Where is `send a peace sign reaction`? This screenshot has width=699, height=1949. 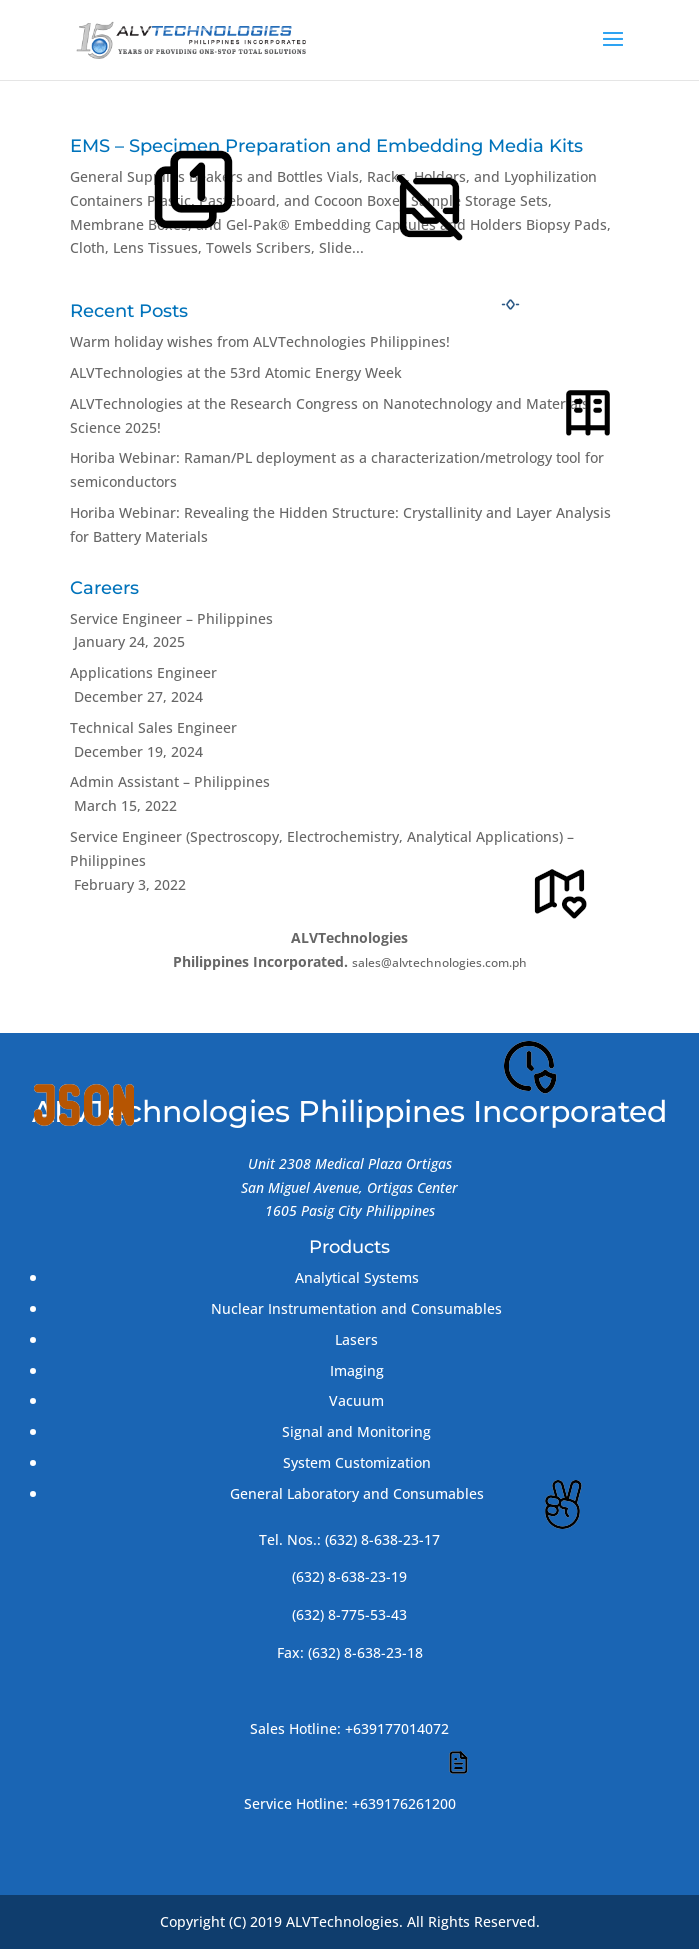 send a peace sign reaction is located at coordinates (562, 1504).